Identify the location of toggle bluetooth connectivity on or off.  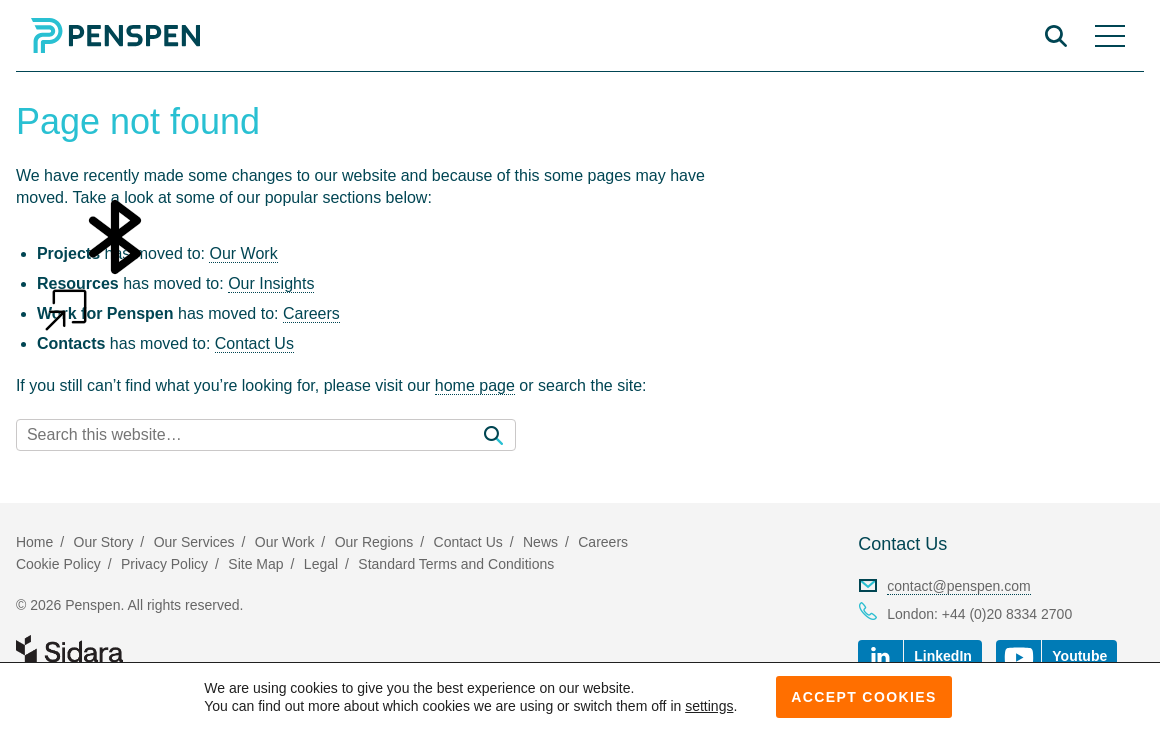
(115, 237).